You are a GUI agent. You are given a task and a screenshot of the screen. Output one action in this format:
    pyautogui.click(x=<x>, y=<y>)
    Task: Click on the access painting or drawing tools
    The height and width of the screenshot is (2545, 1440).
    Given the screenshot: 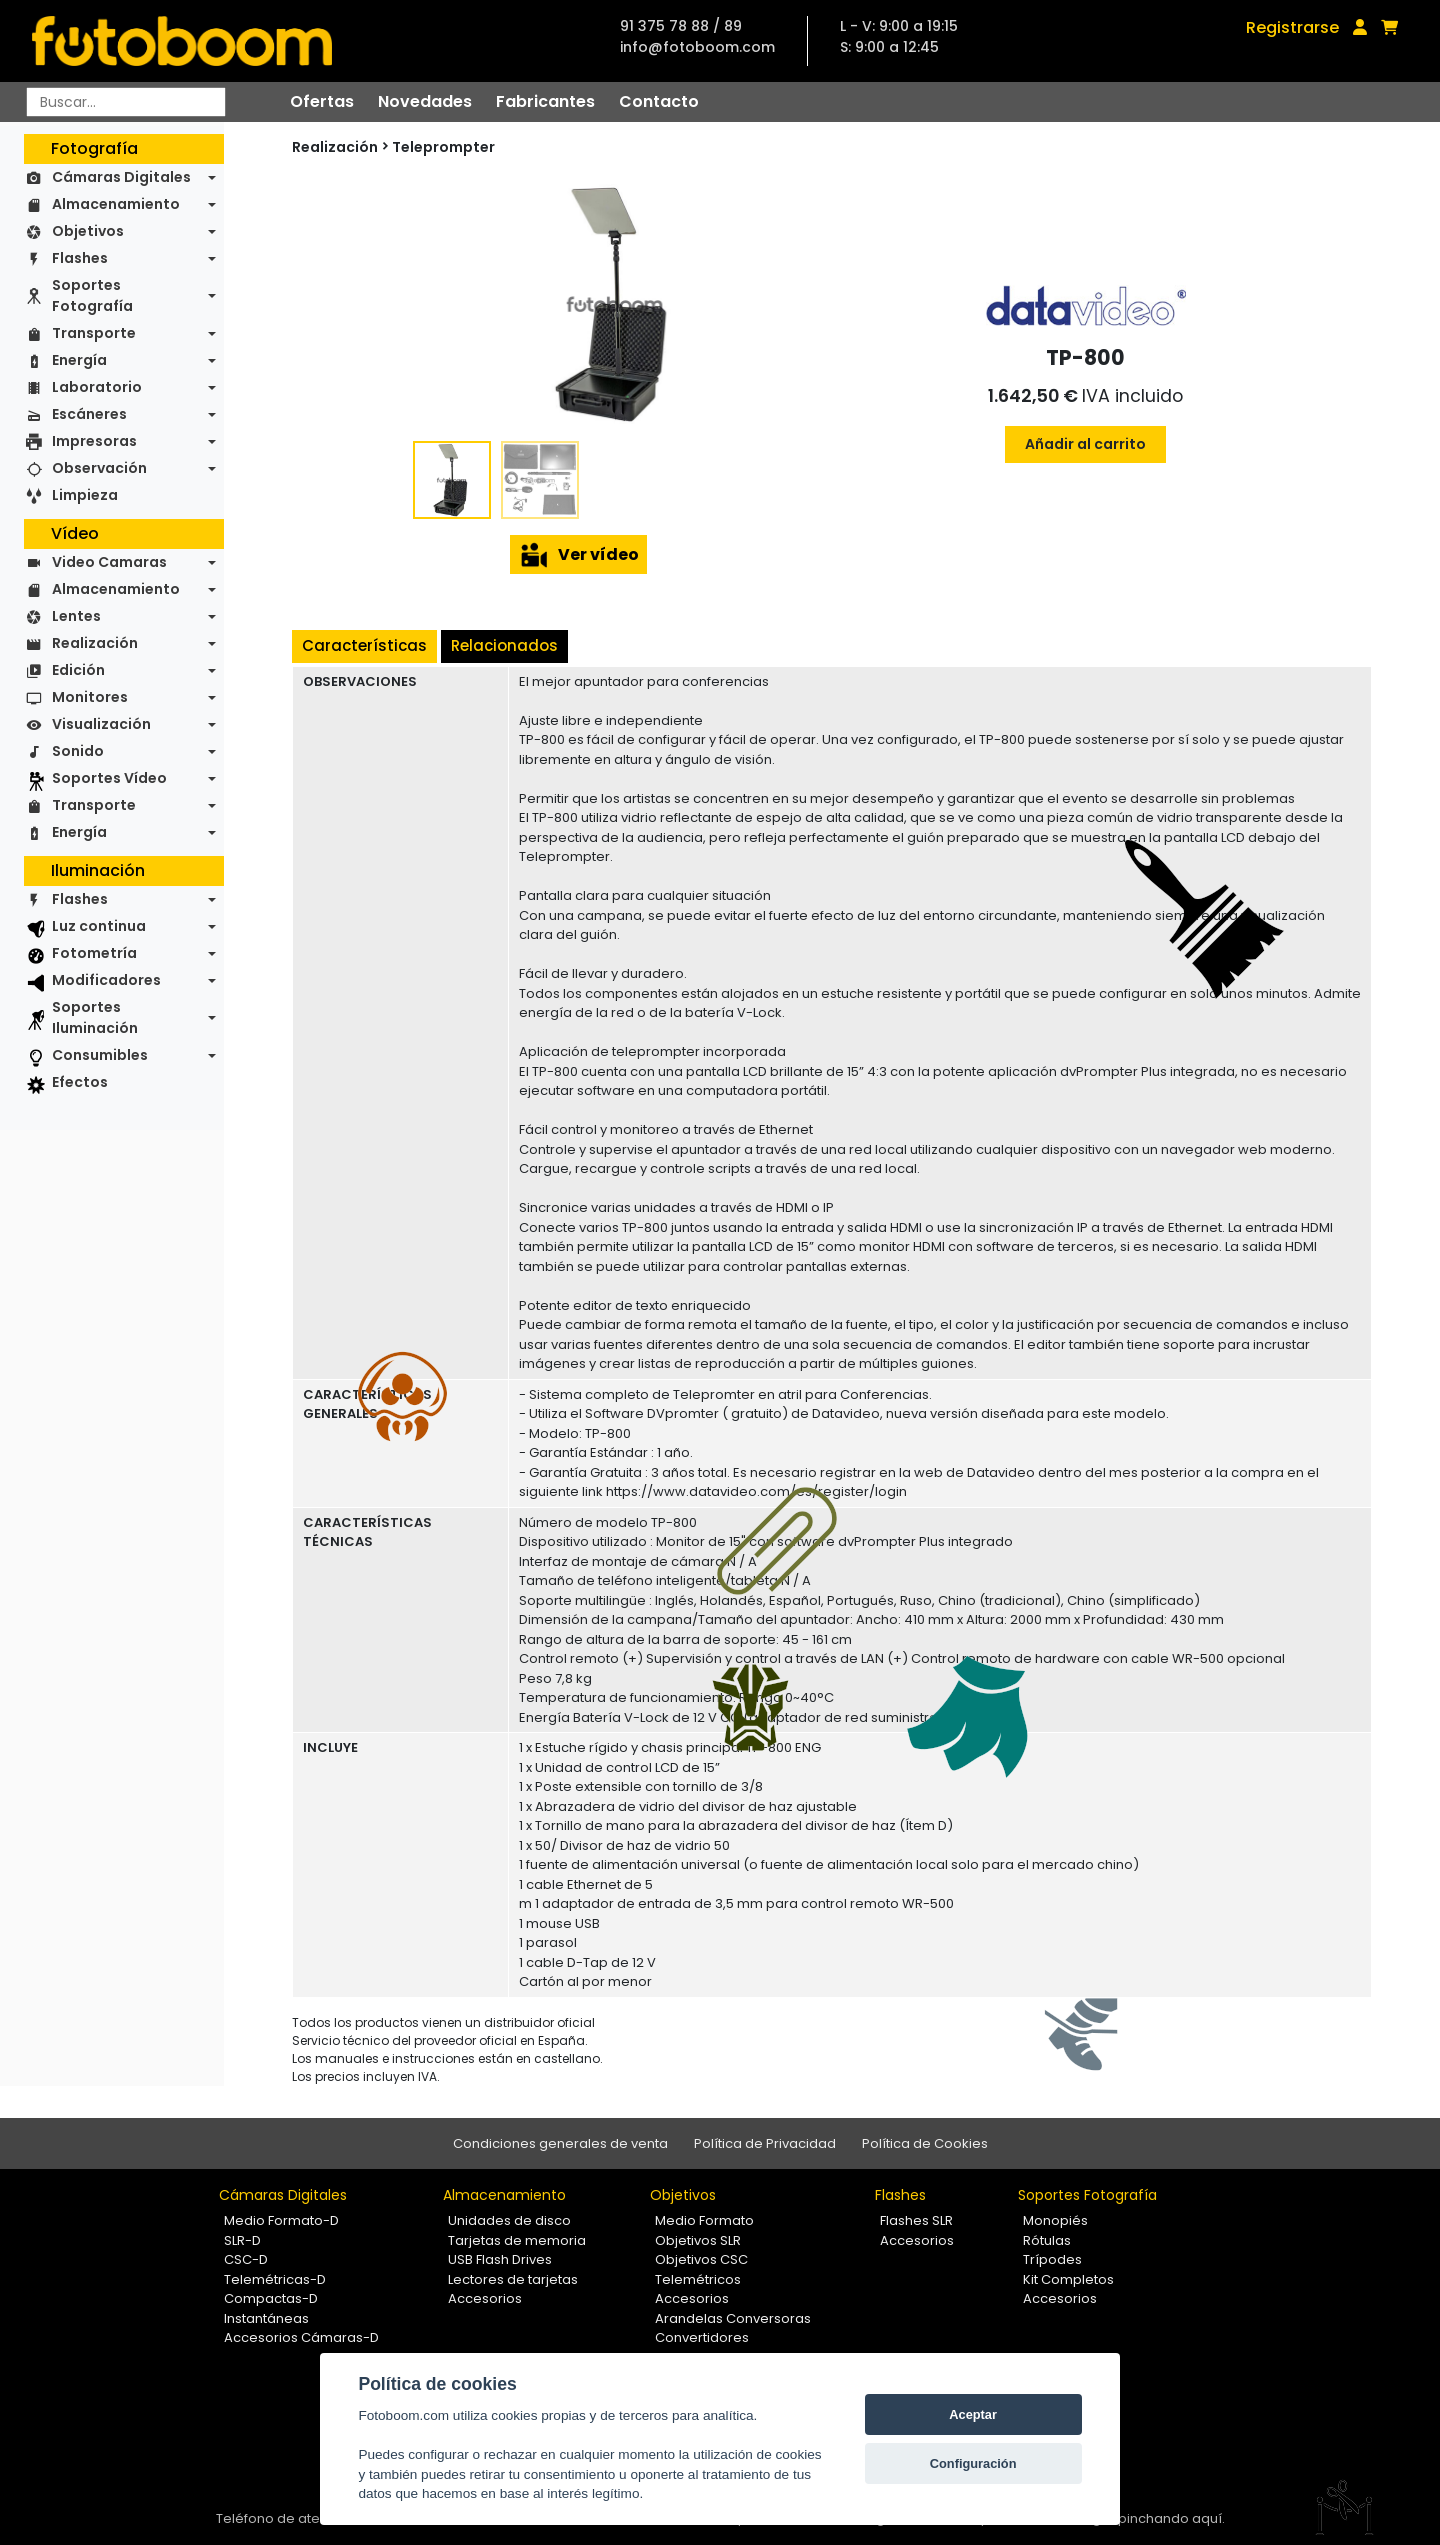 What is the action you would take?
    pyautogui.click(x=1204, y=919)
    